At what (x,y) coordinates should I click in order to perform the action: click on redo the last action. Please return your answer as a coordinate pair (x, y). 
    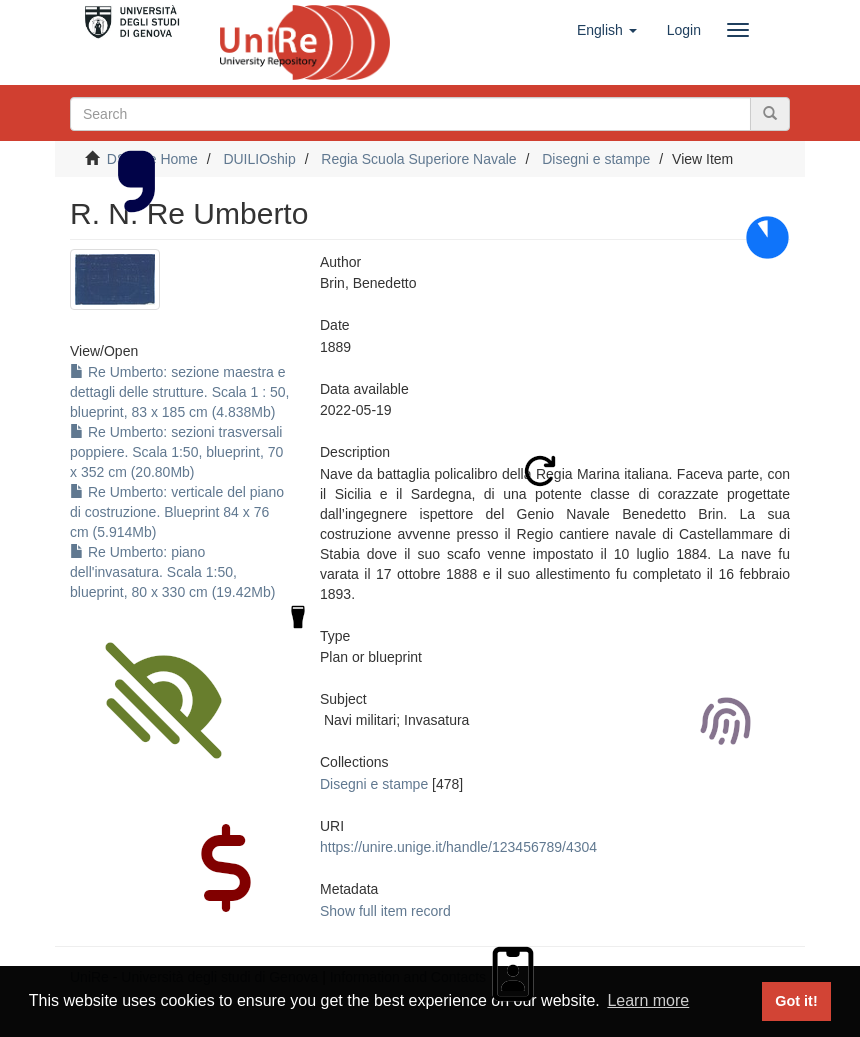
    Looking at the image, I should click on (540, 471).